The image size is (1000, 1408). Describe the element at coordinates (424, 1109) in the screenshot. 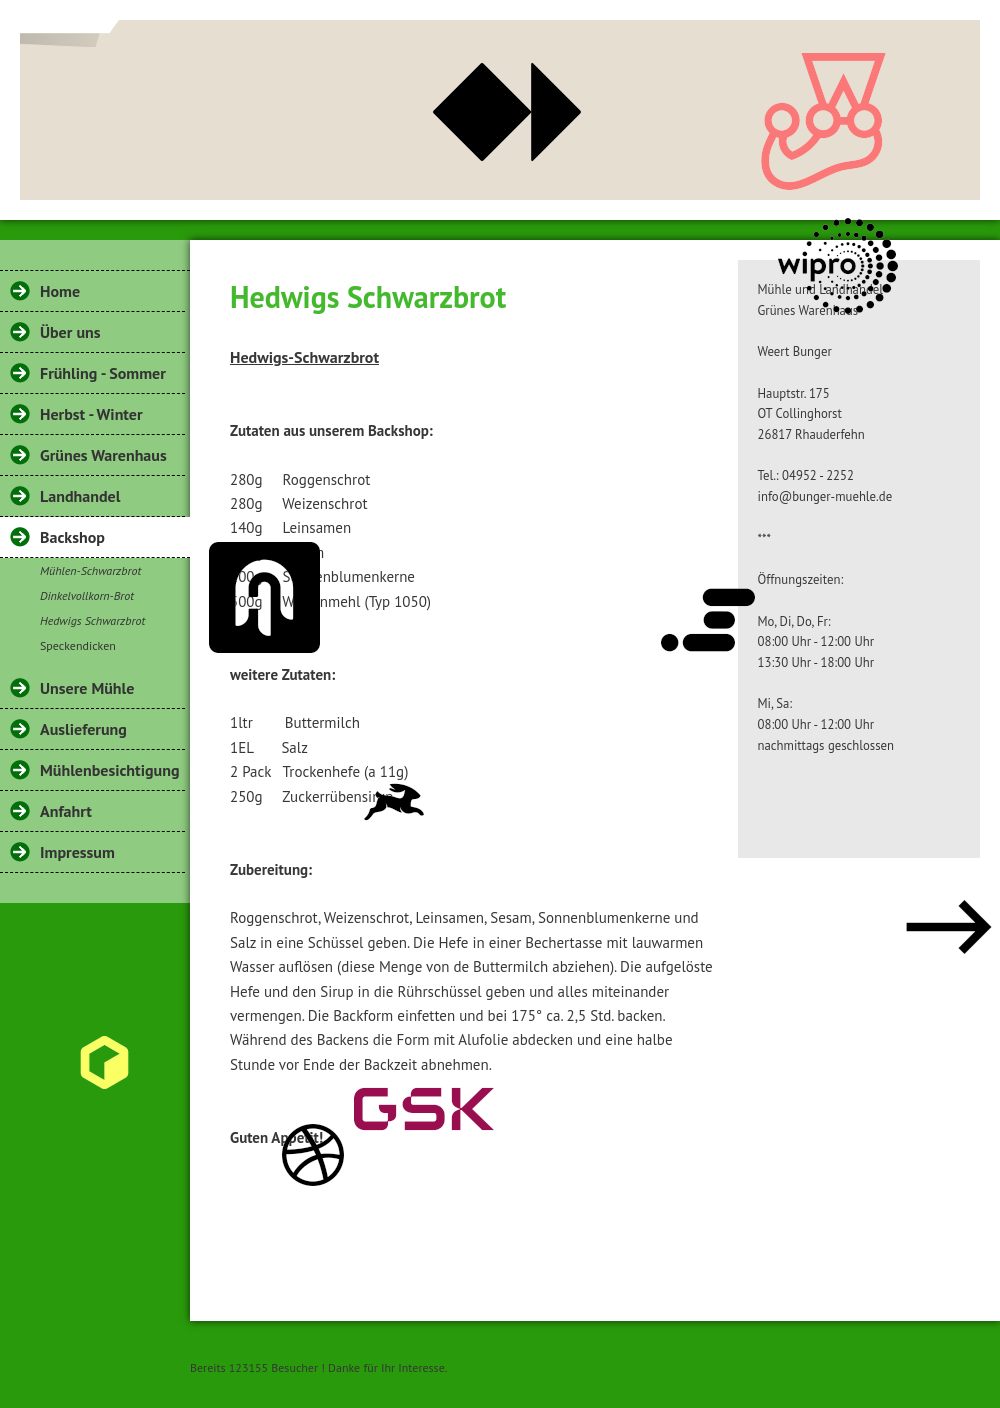

I see `GSK (GlaxoSmithKline) company logo` at that location.